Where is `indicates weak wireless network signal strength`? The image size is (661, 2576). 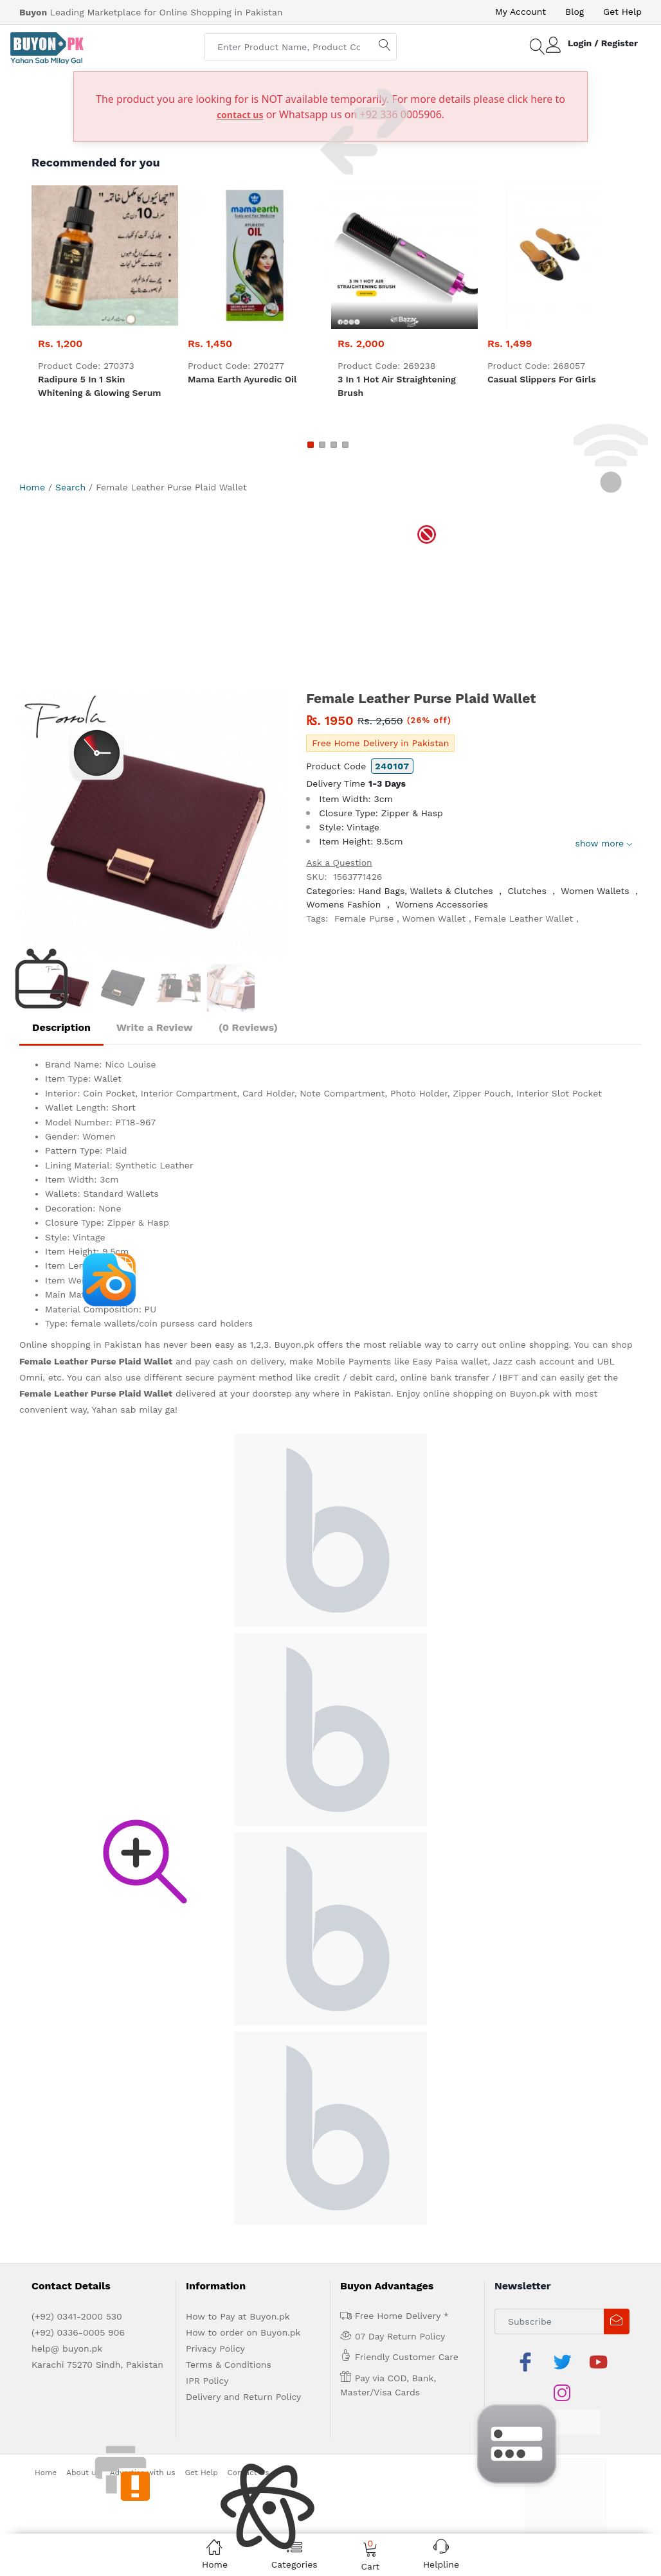 indicates weak wireless network signal strength is located at coordinates (611, 456).